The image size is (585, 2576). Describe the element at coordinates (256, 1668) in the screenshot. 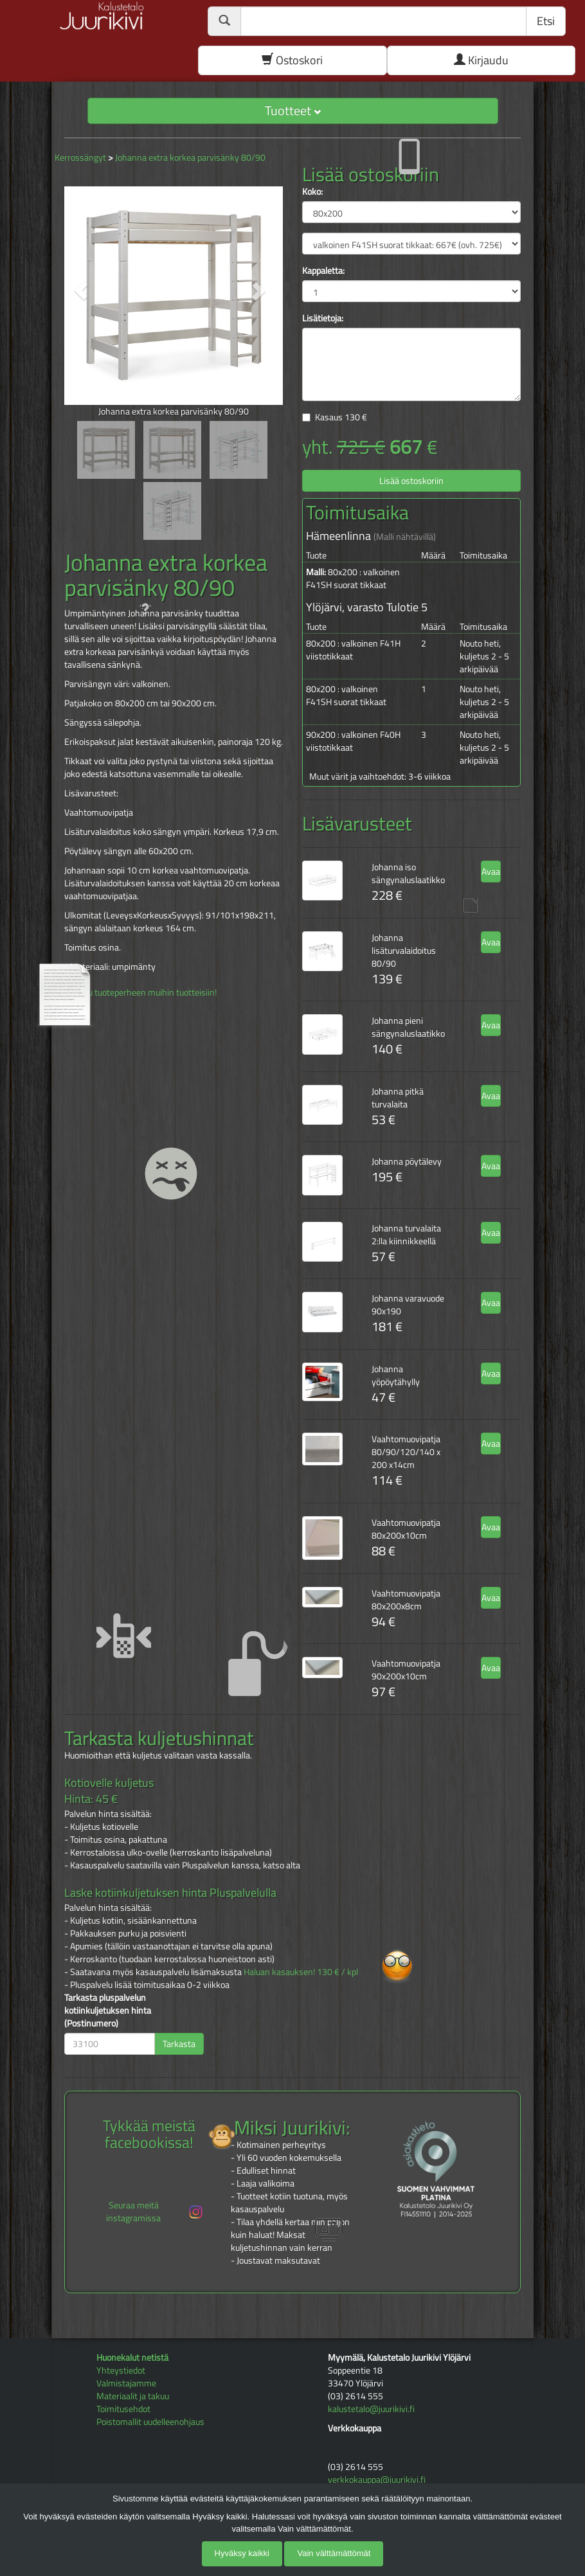

I see `colorhug colorimeter device indicator` at that location.